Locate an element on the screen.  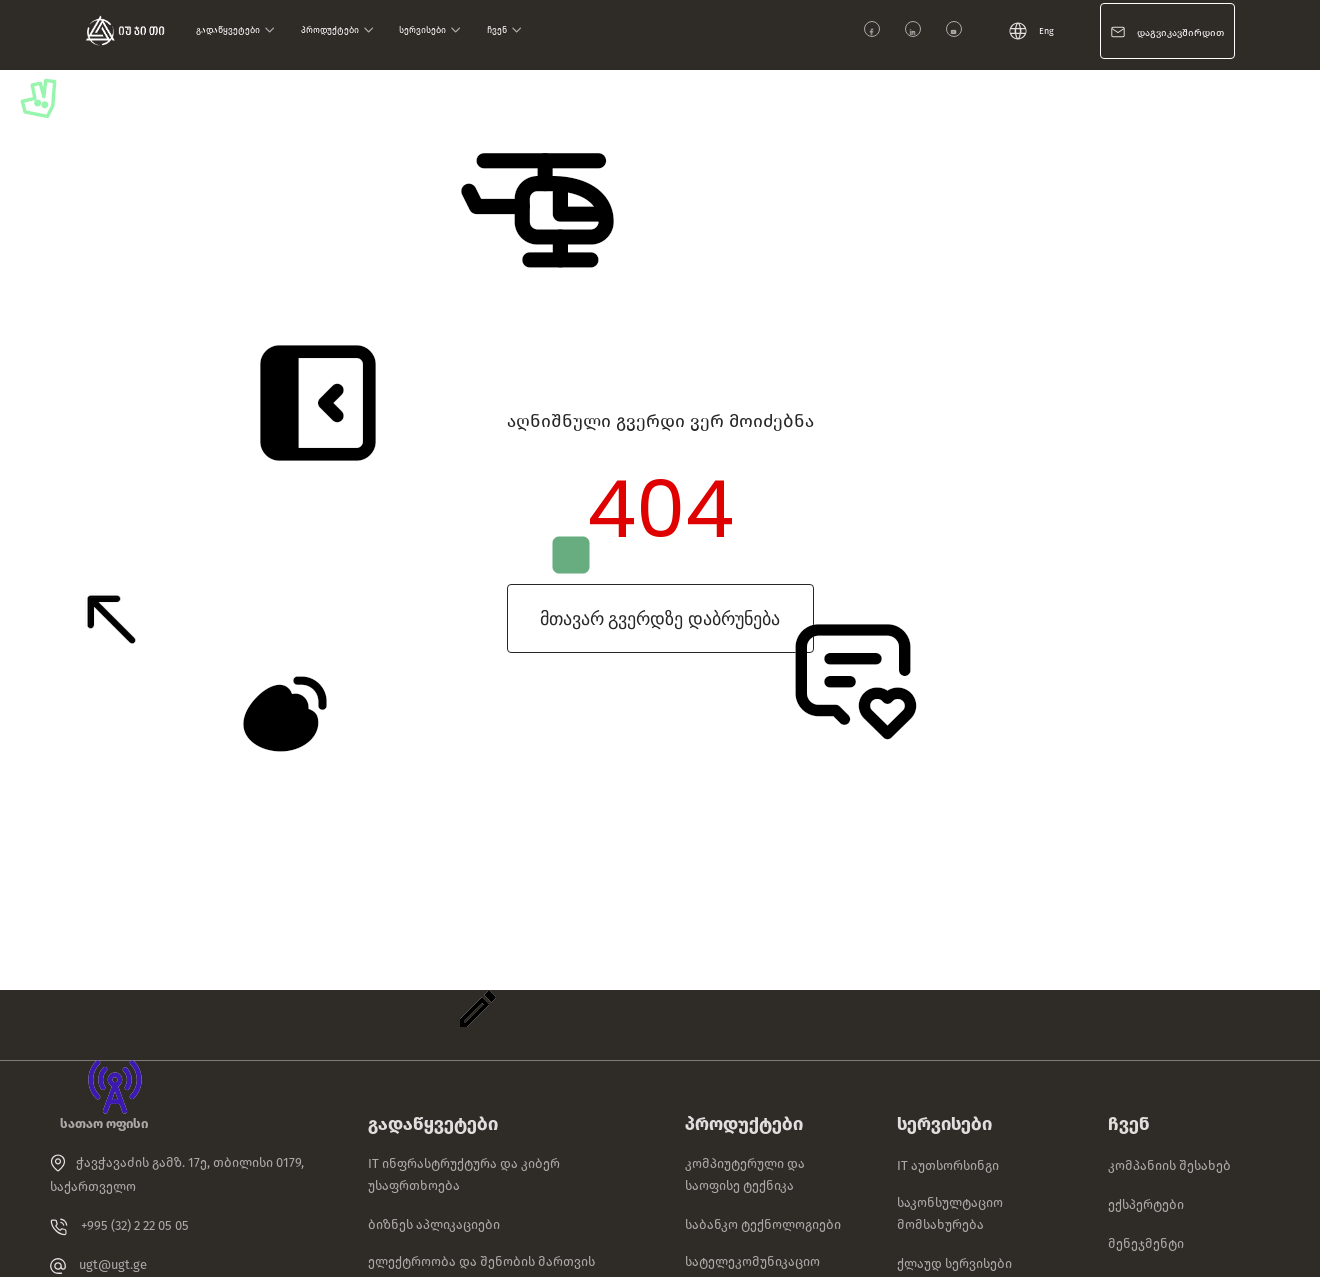
access helicopter or aerial transport options is located at coordinates (537, 206).